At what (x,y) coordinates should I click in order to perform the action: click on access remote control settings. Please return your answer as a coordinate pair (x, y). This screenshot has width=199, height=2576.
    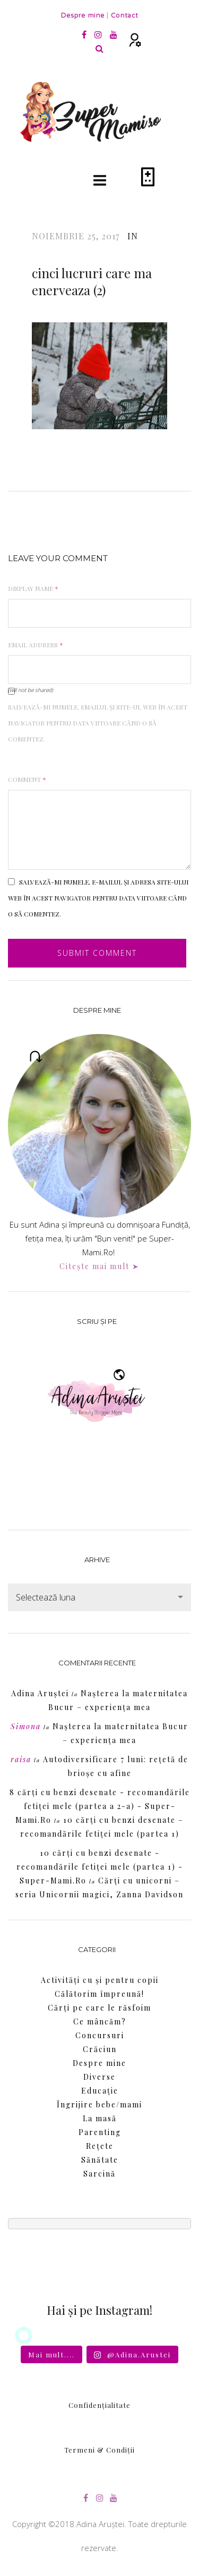
    Looking at the image, I should click on (148, 177).